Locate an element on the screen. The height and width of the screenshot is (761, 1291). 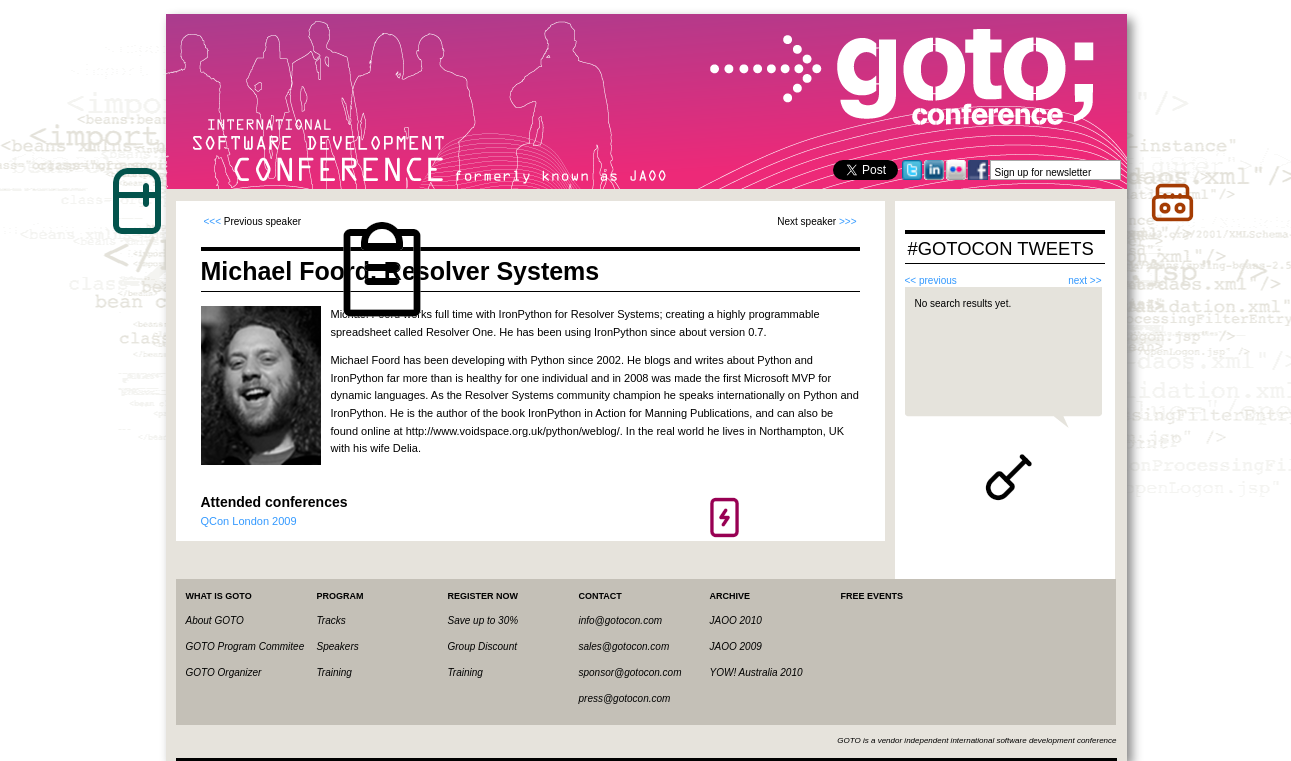
indicates device is currently charging is located at coordinates (724, 517).